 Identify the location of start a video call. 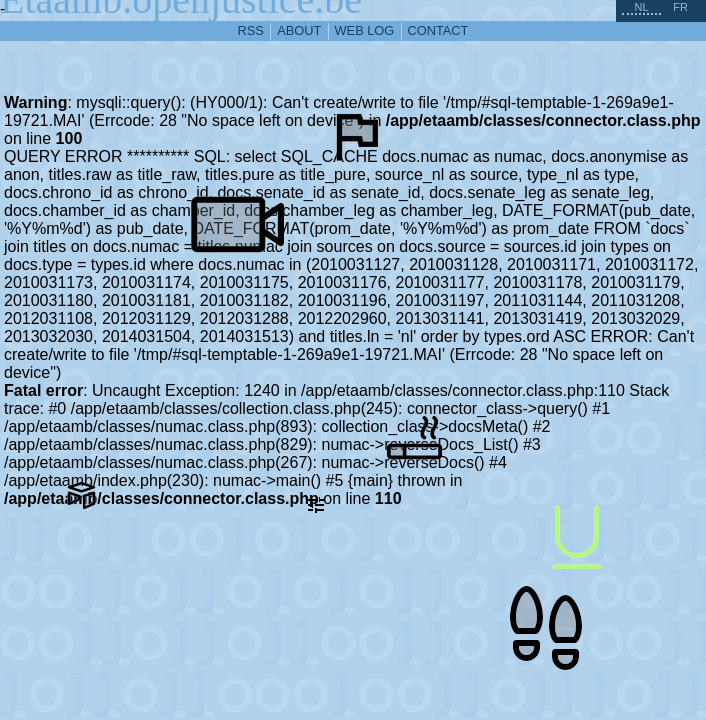
(234, 224).